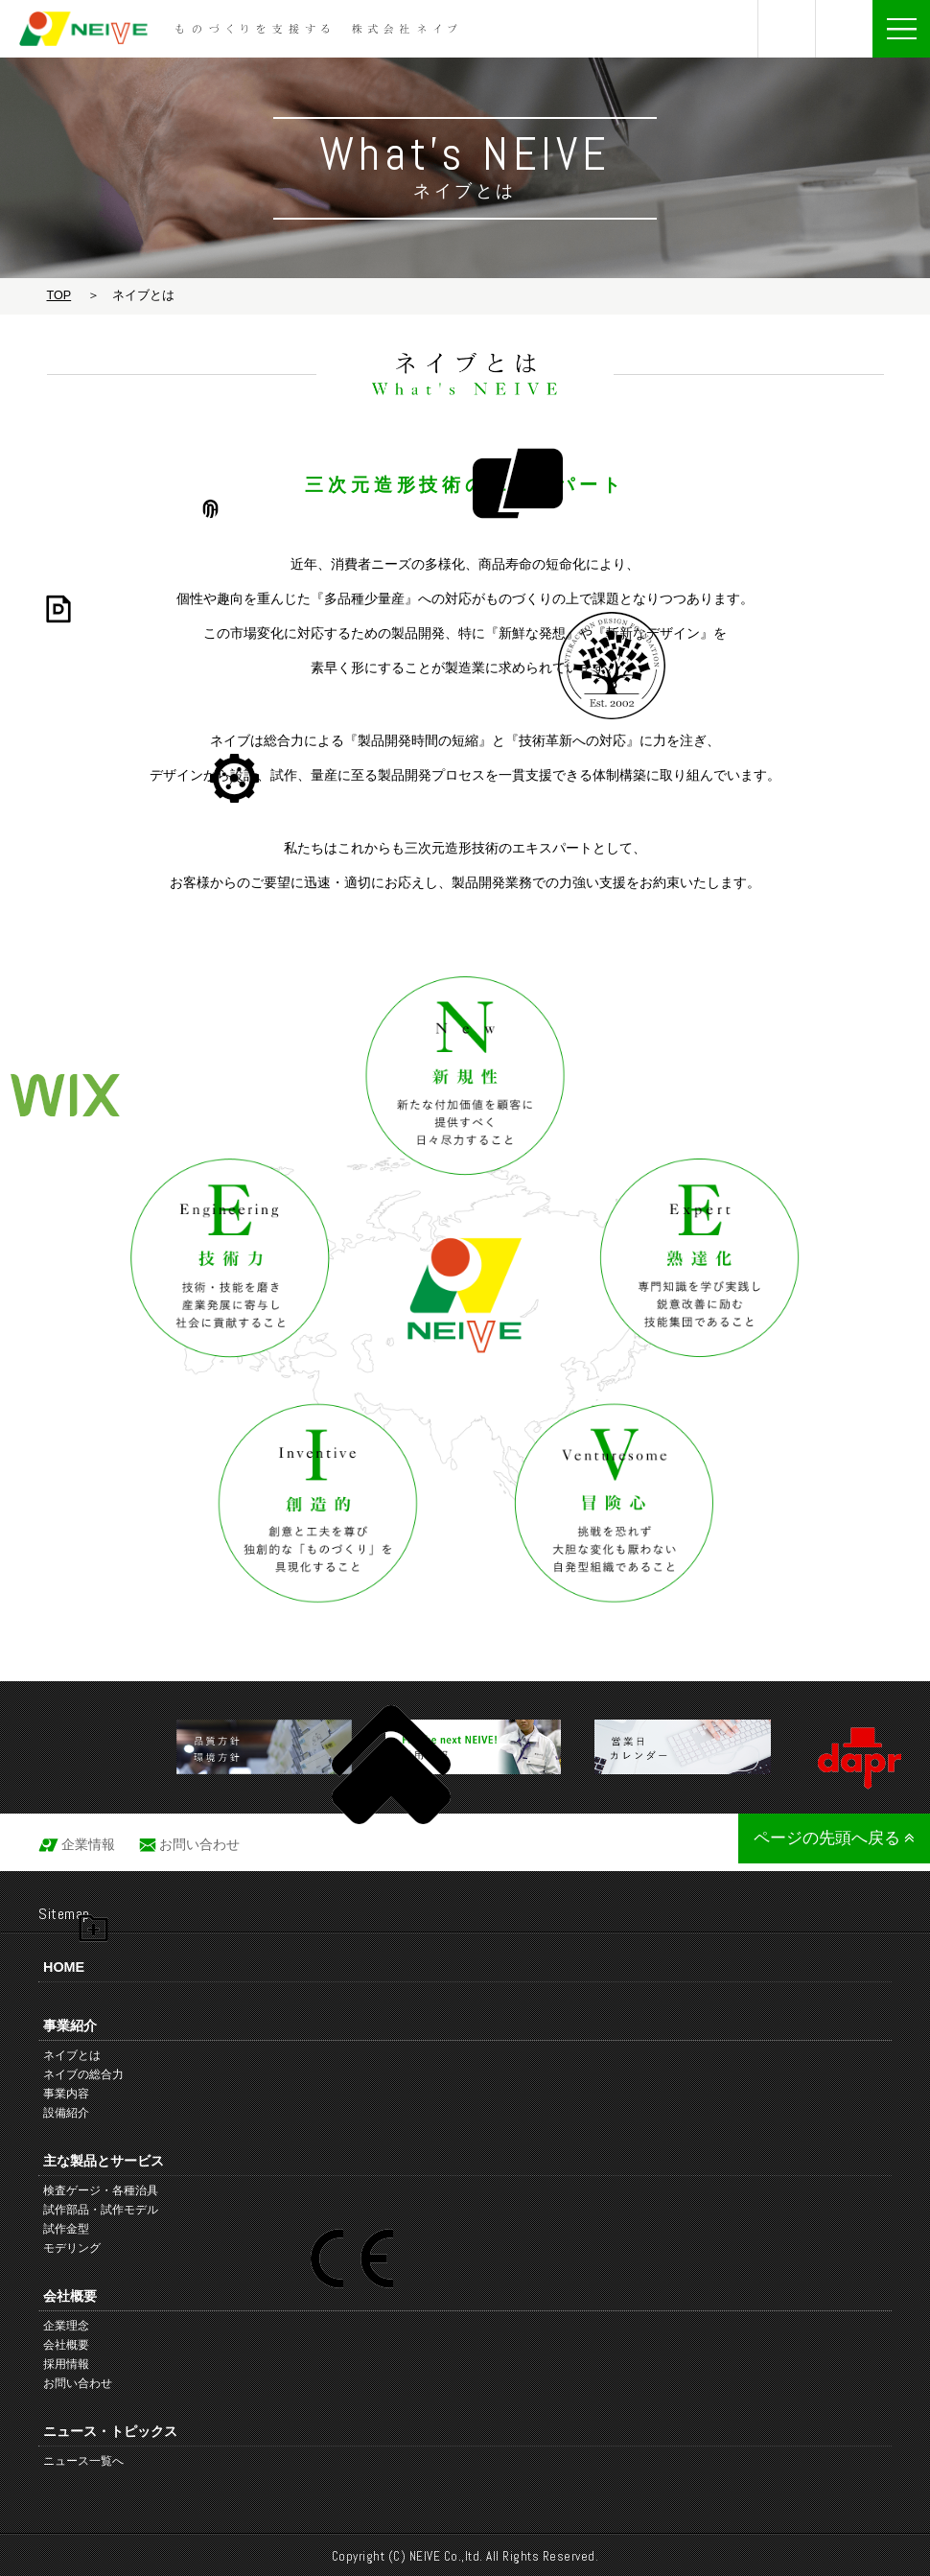 Image resolution: width=930 pixels, height=2576 pixels. I want to click on SVGO tool or SVG optimization settings, so click(234, 778).